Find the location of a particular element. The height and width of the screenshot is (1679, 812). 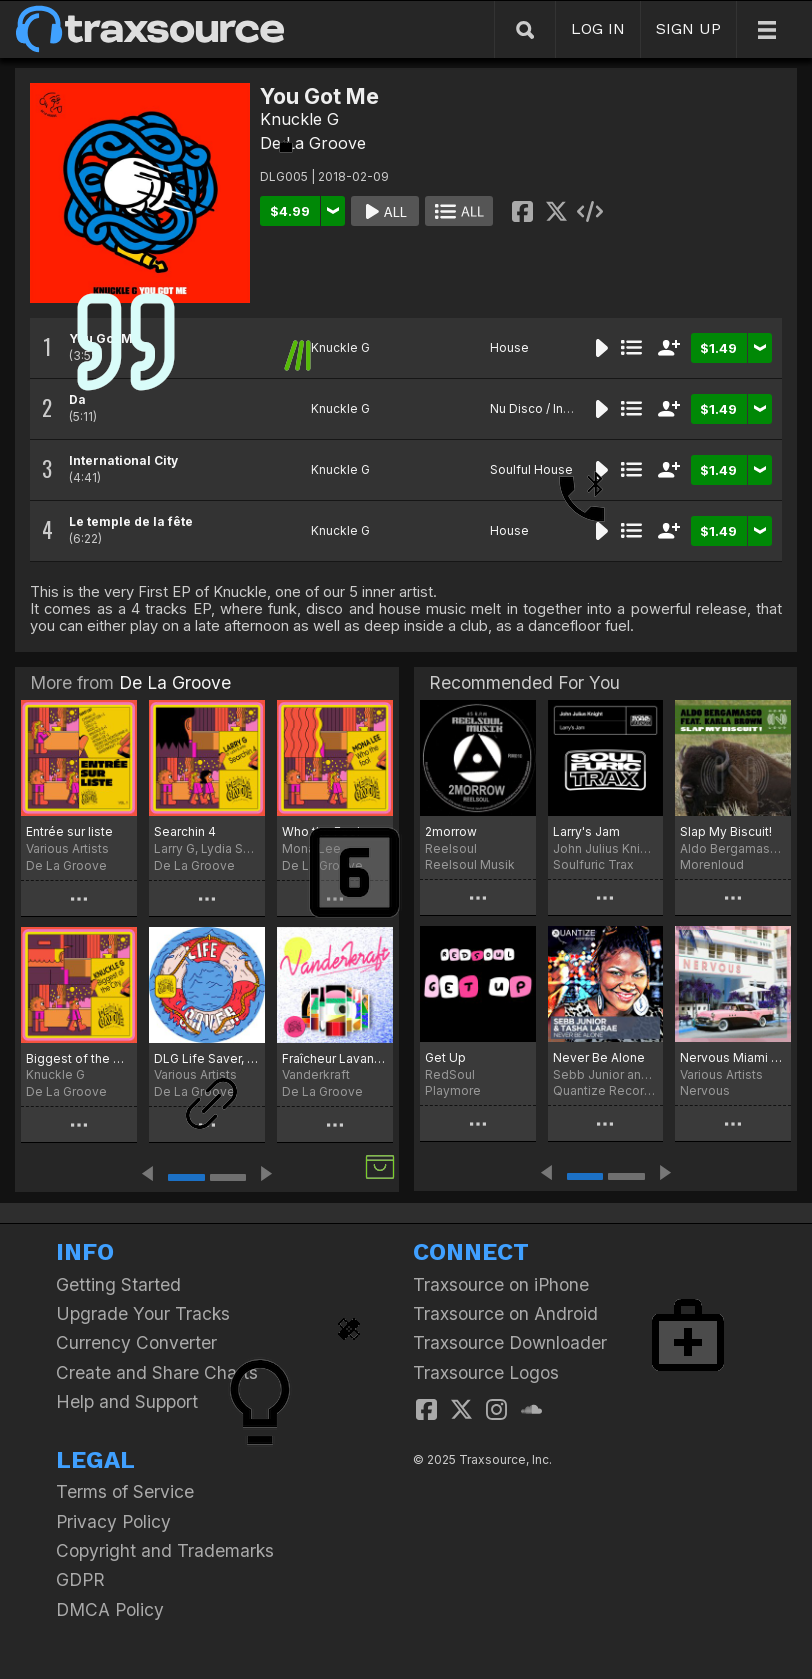

access medical services or healthcare information is located at coordinates (688, 1335).